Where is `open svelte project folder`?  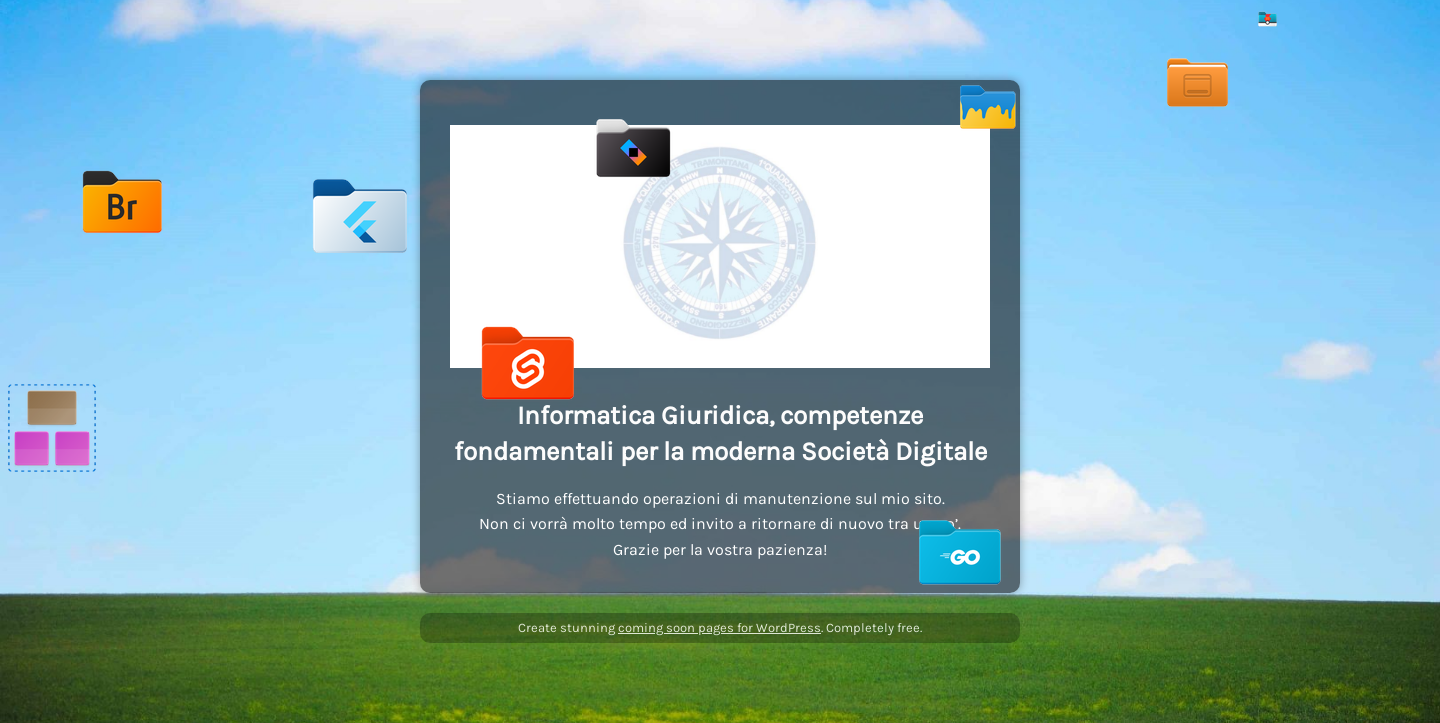
open svelte project folder is located at coordinates (527, 365).